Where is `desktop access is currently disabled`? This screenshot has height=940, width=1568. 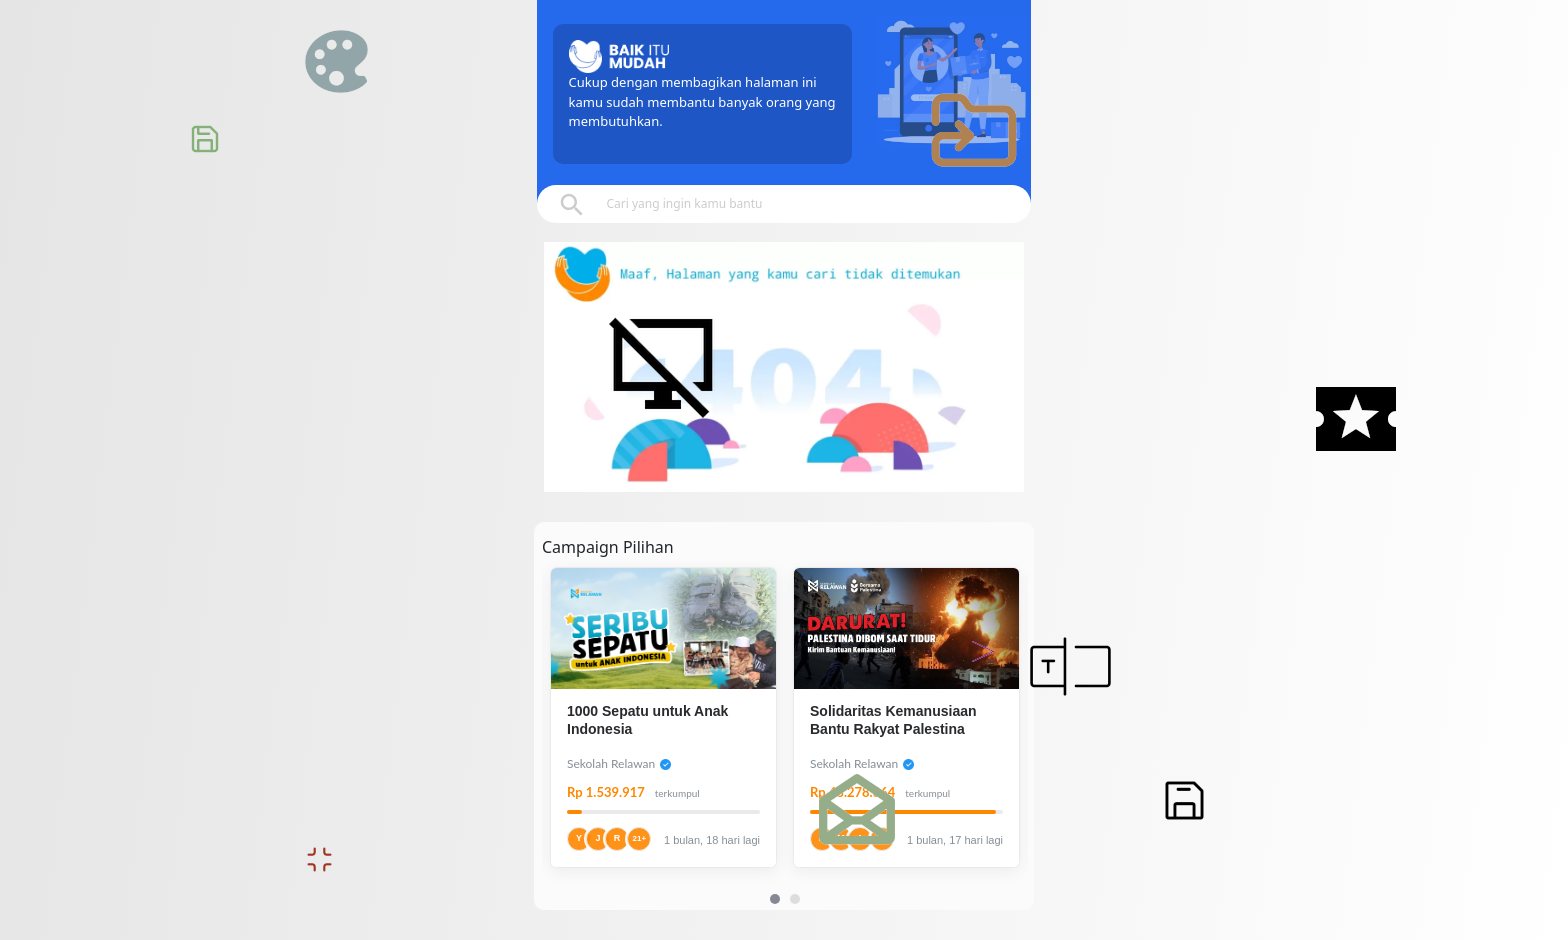
desktop access is currently disabled is located at coordinates (663, 364).